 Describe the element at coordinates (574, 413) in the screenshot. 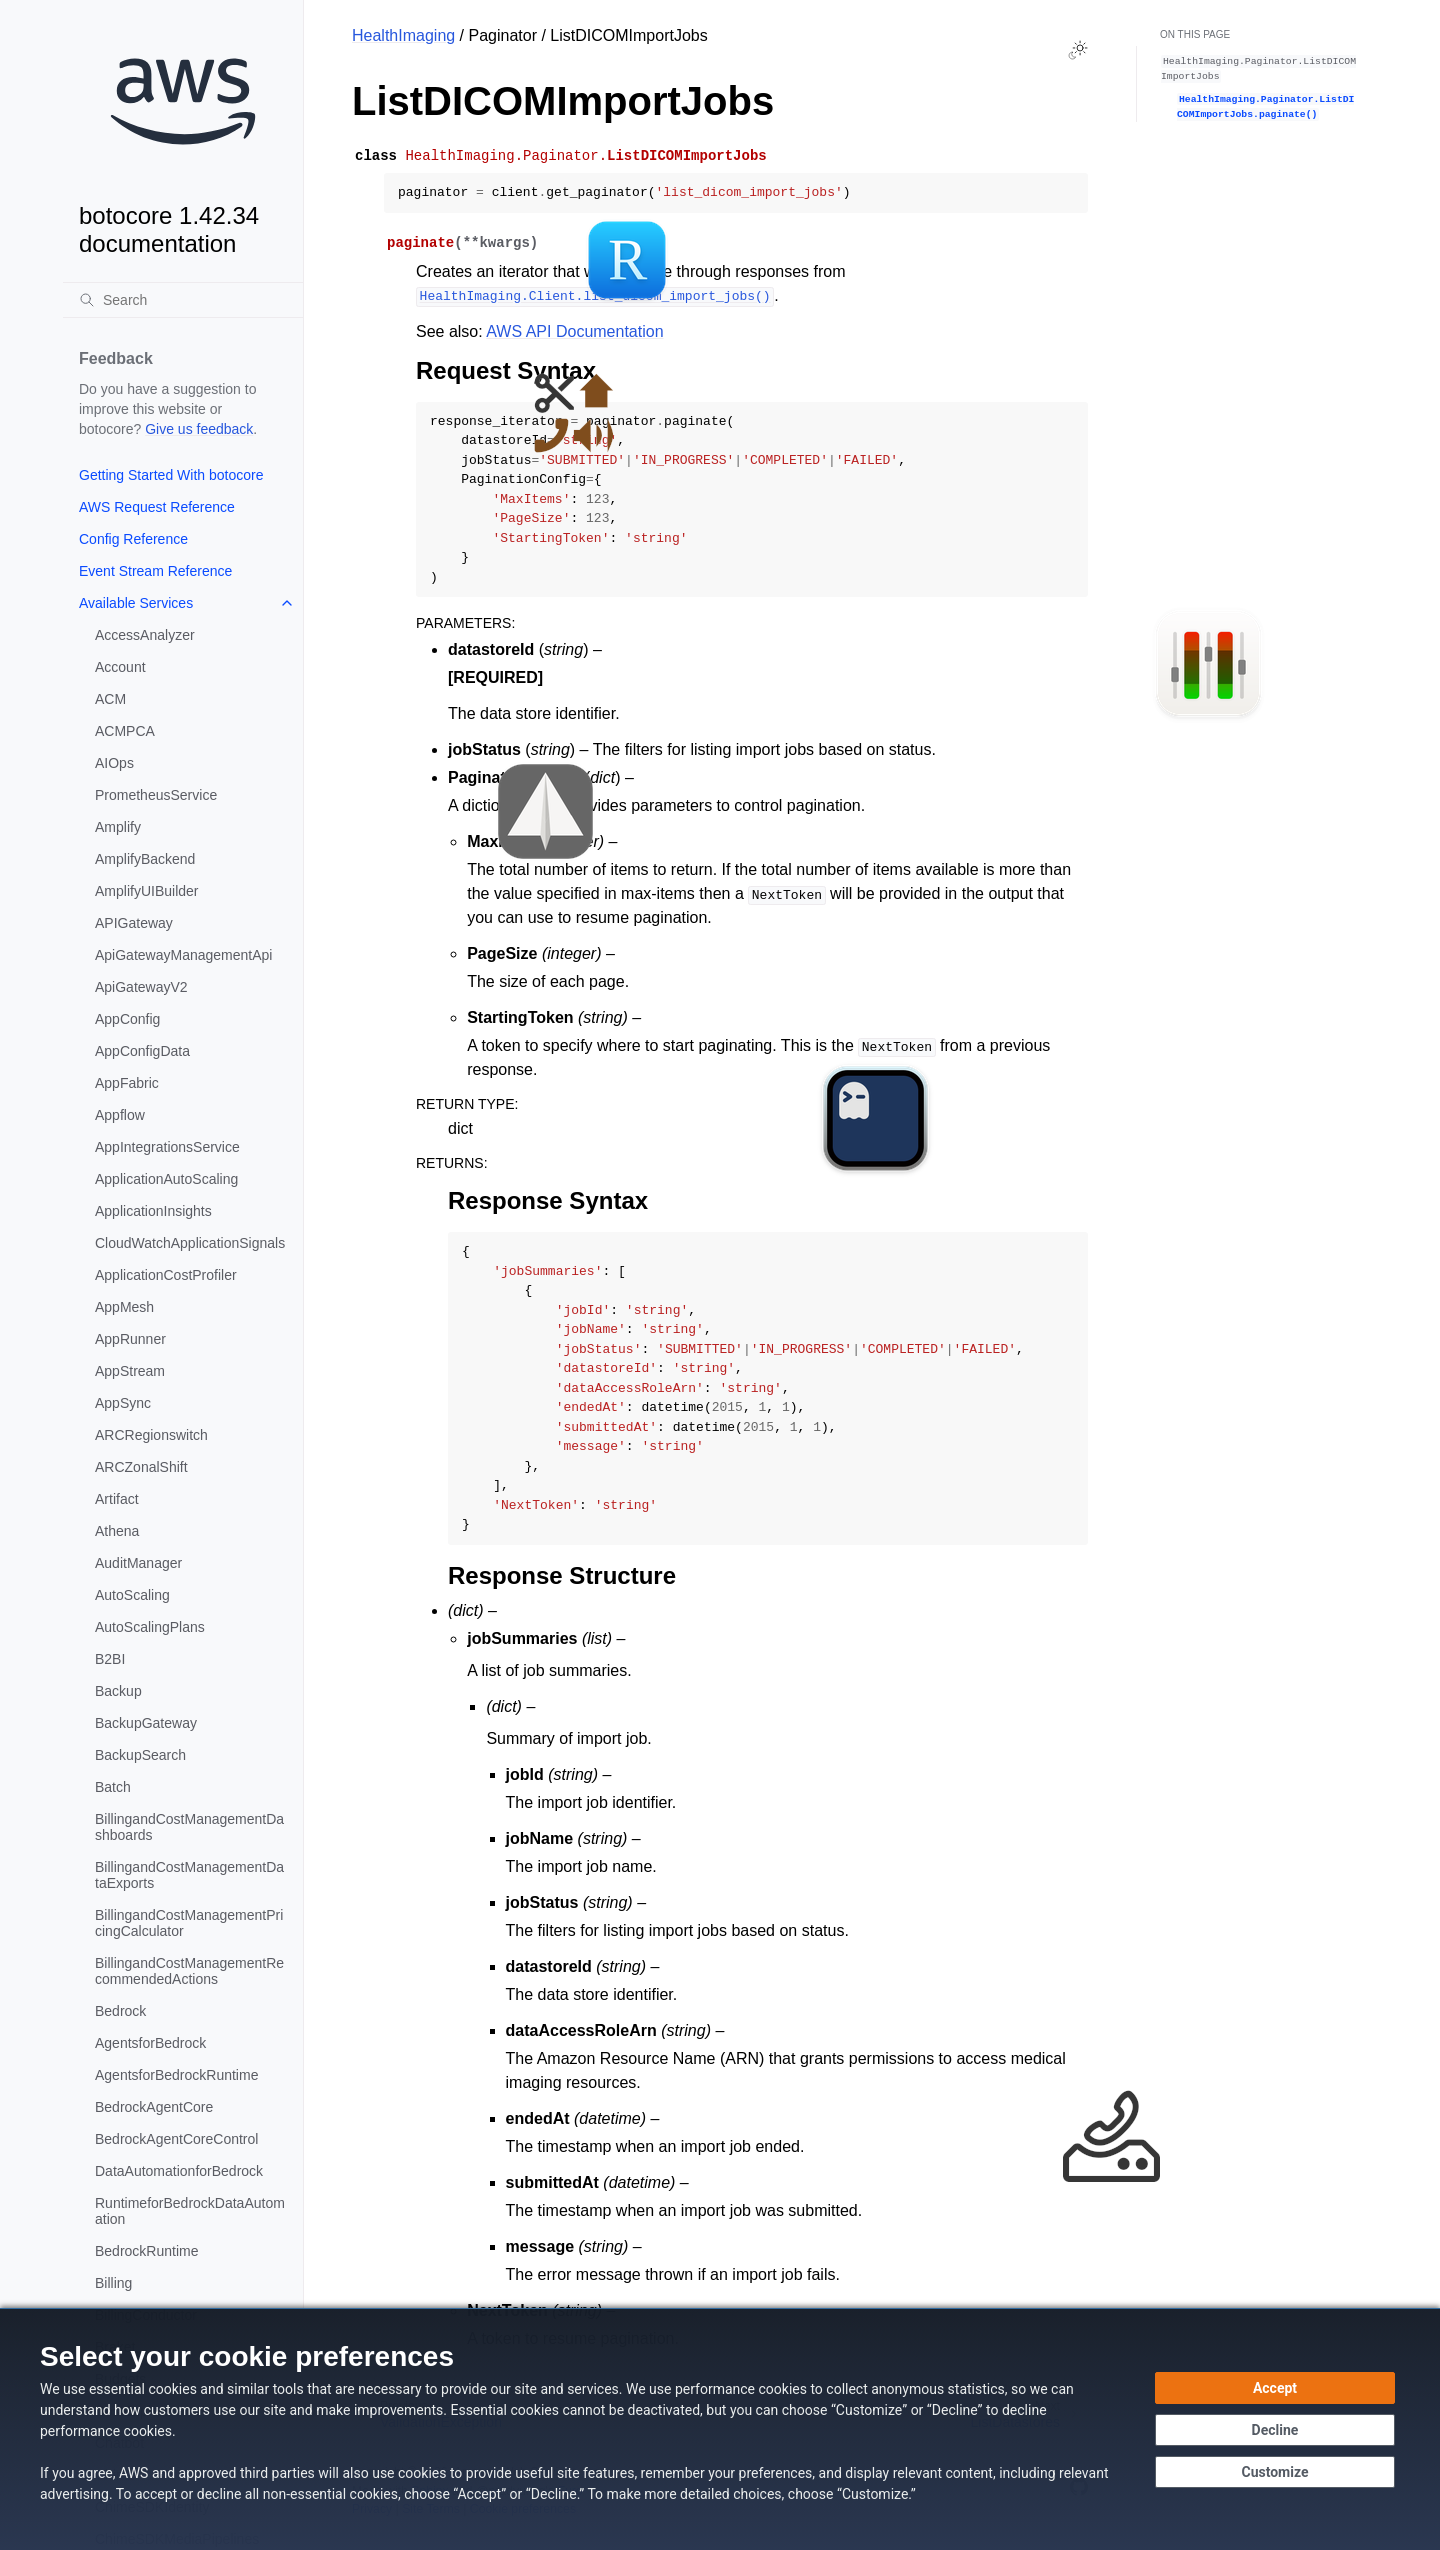

I see `open GTK icon browser application` at that location.